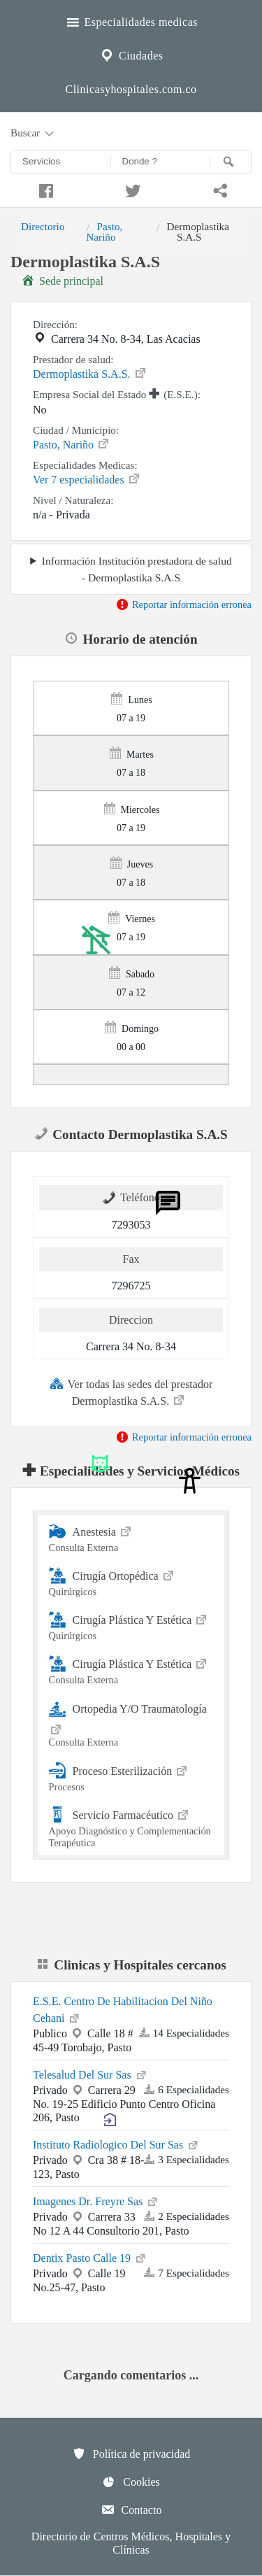 Image resolution: width=262 pixels, height=2576 pixels. What do you see at coordinates (110, 2119) in the screenshot?
I see `transfer funds or items into an account` at bounding box center [110, 2119].